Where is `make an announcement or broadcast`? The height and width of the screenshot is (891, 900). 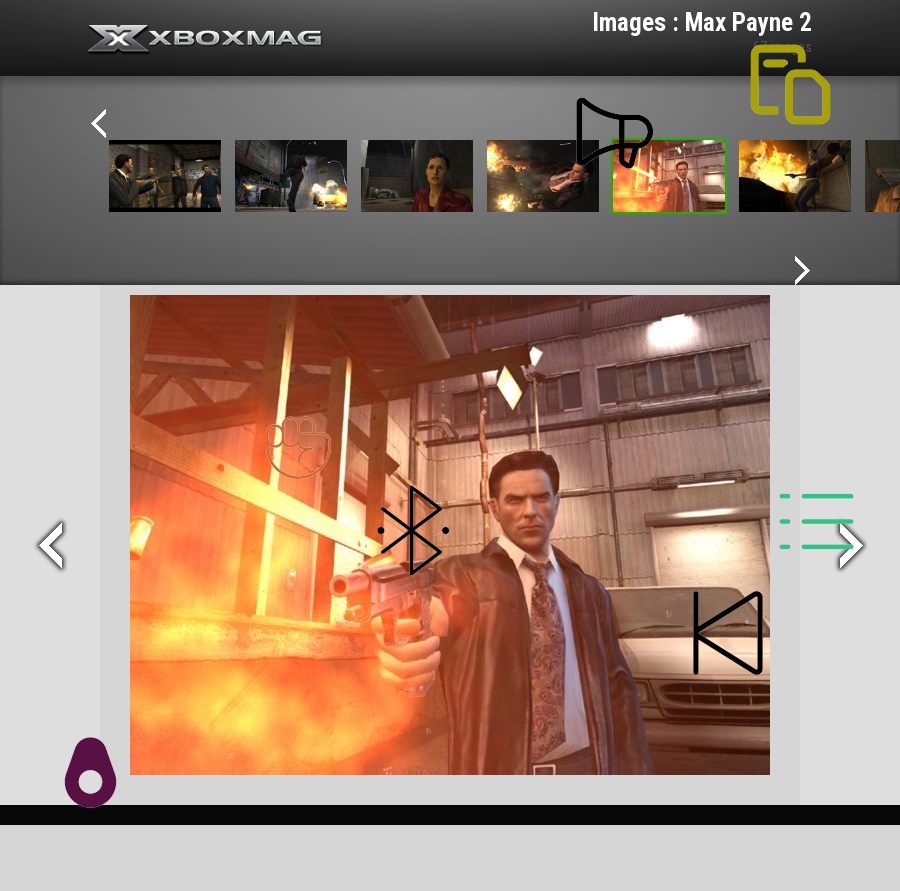 make an announcement or broadcast is located at coordinates (610, 134).